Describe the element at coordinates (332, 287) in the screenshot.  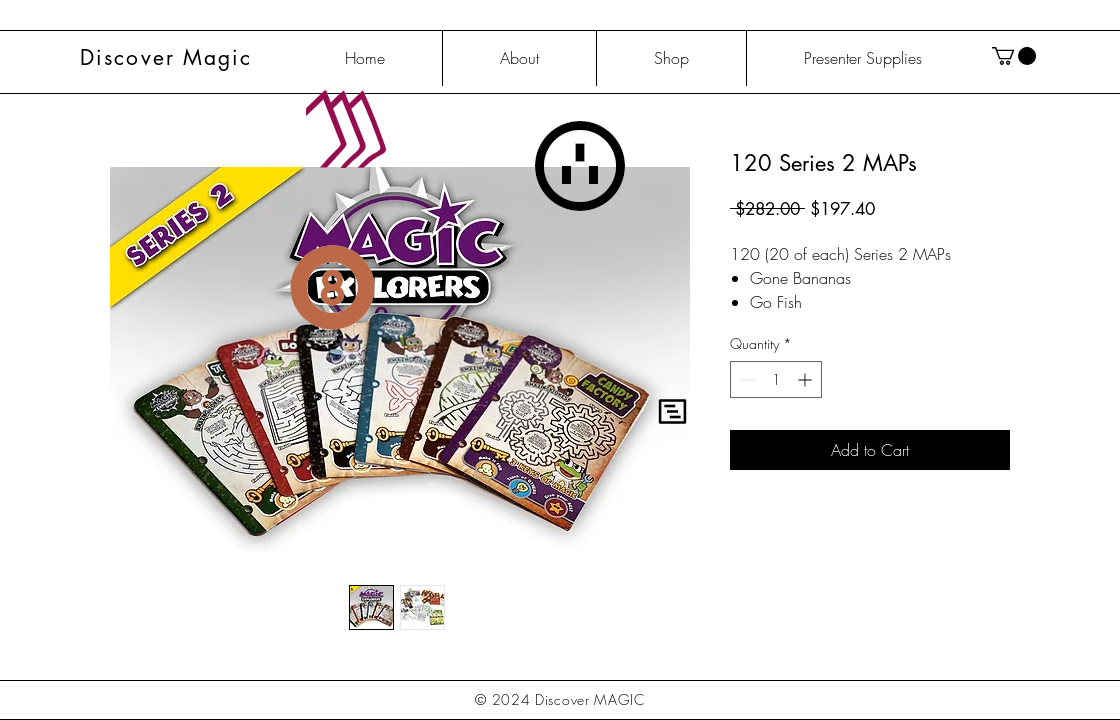
I see `access billiards or pool game` at that location.